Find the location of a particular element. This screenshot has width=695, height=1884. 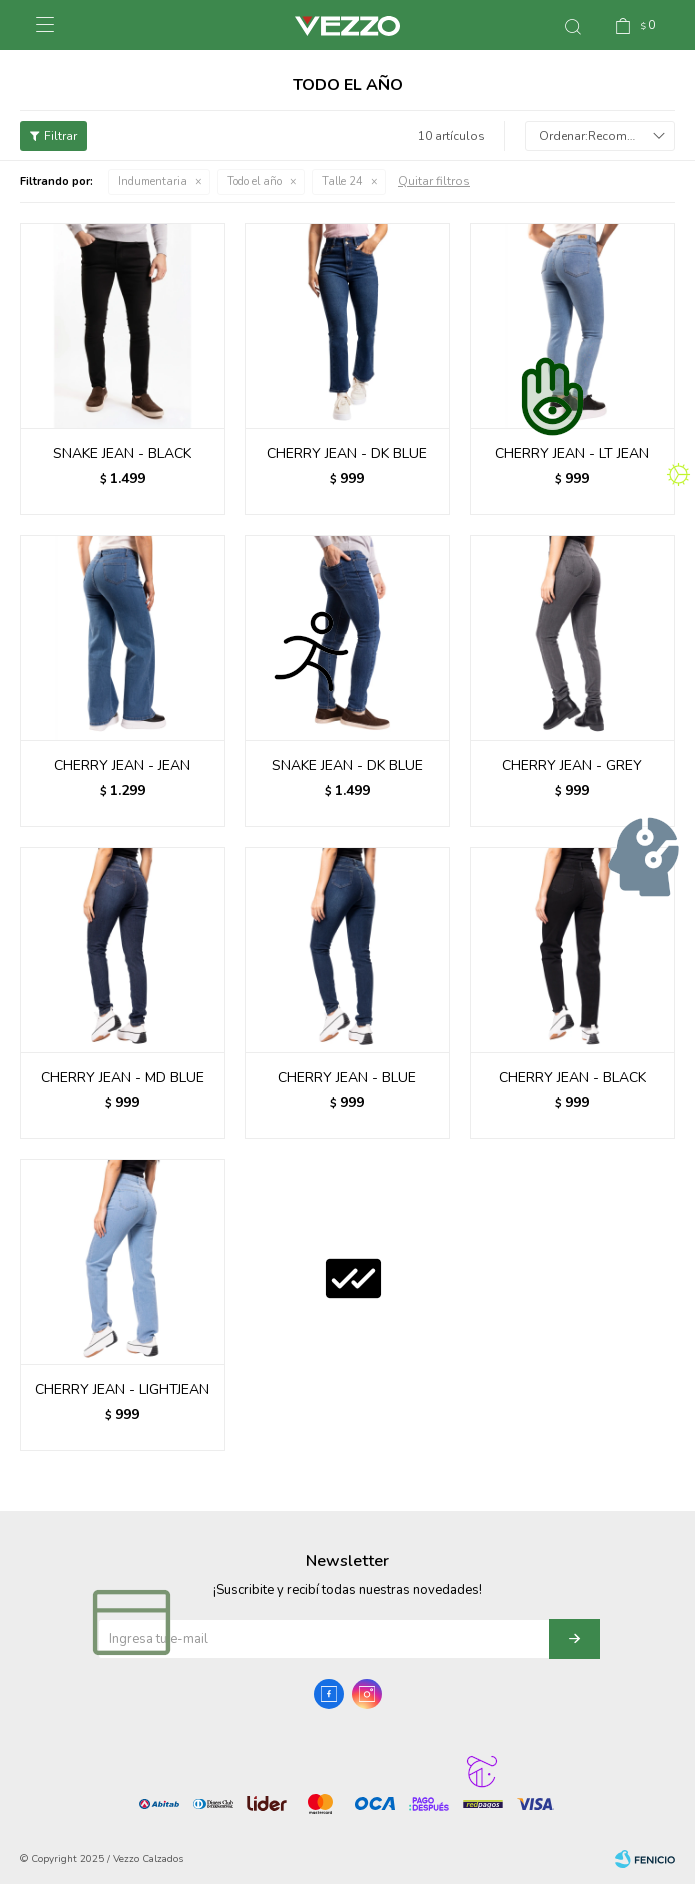

enable palm recognition or hand-based biometric authentication is located at coordinates (552, 396).